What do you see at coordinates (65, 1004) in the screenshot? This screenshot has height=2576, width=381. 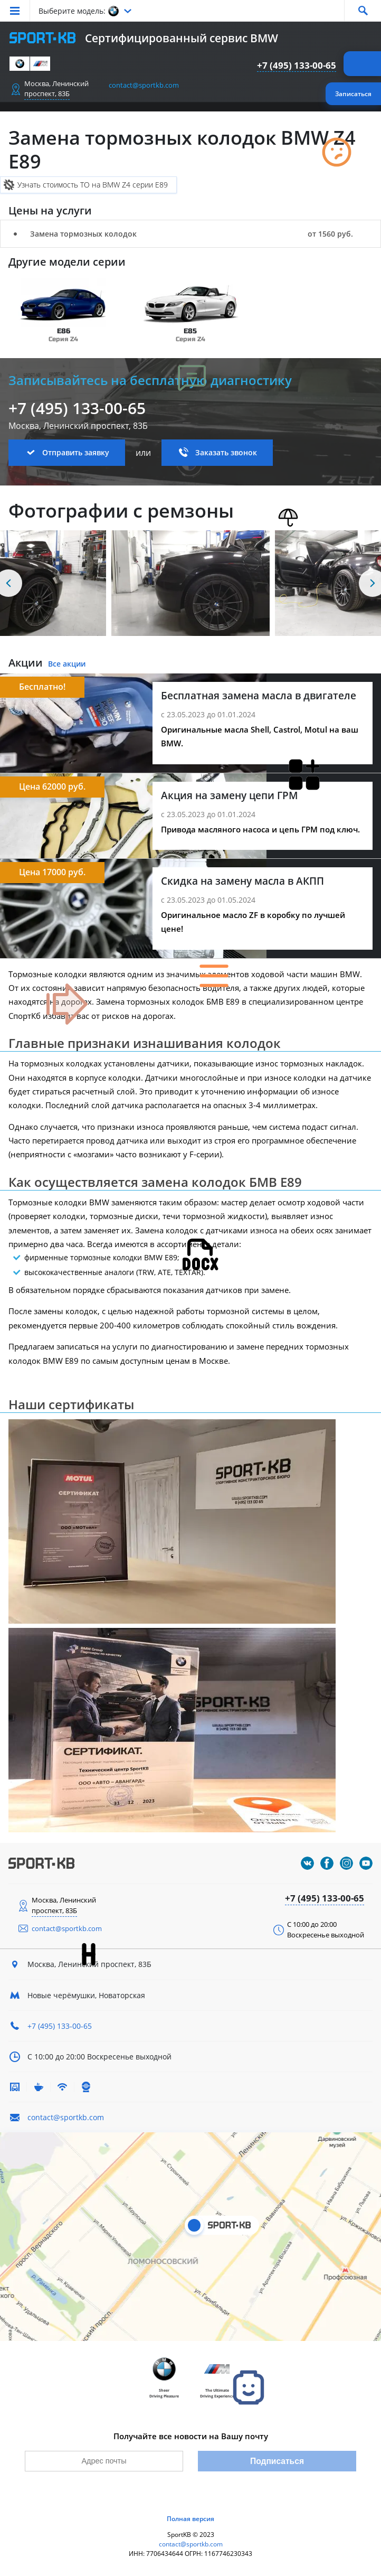 I see `go to next step or screen` at bounding box center [65, 1004].